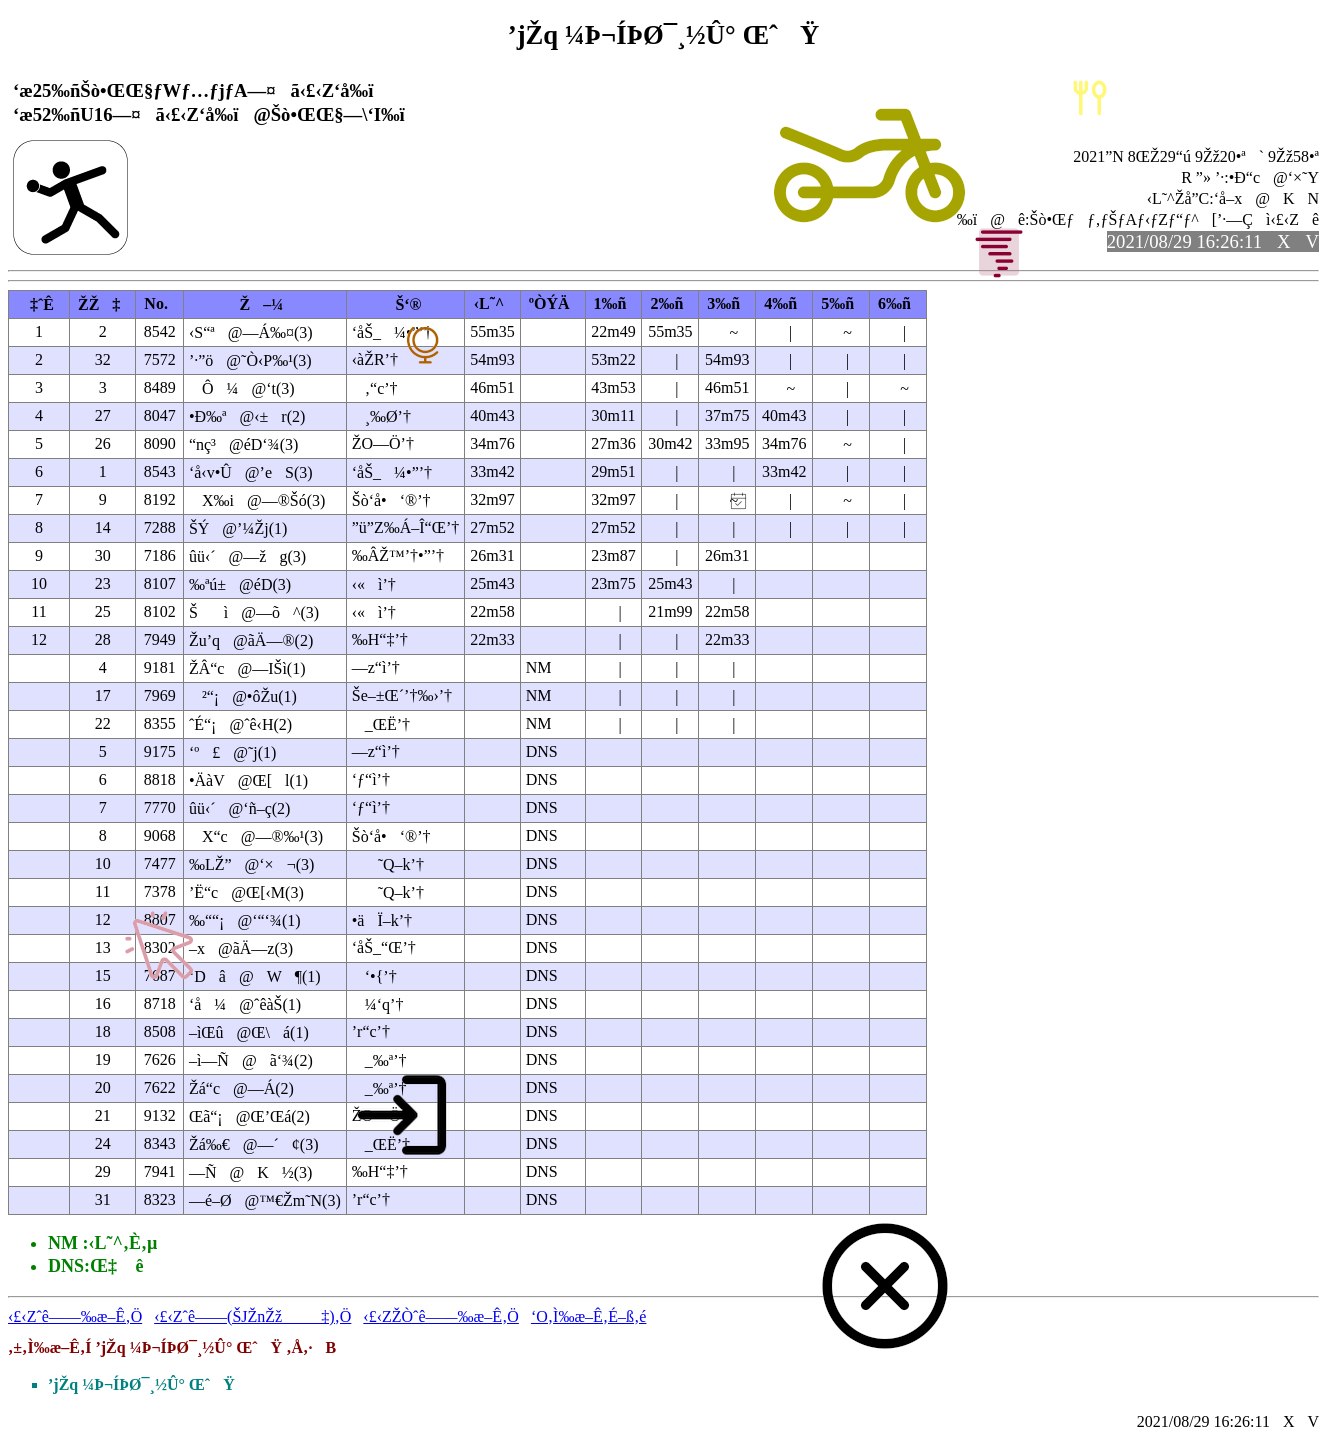  I want to click on select motorcycle as vehicle type, so click(869, 168).